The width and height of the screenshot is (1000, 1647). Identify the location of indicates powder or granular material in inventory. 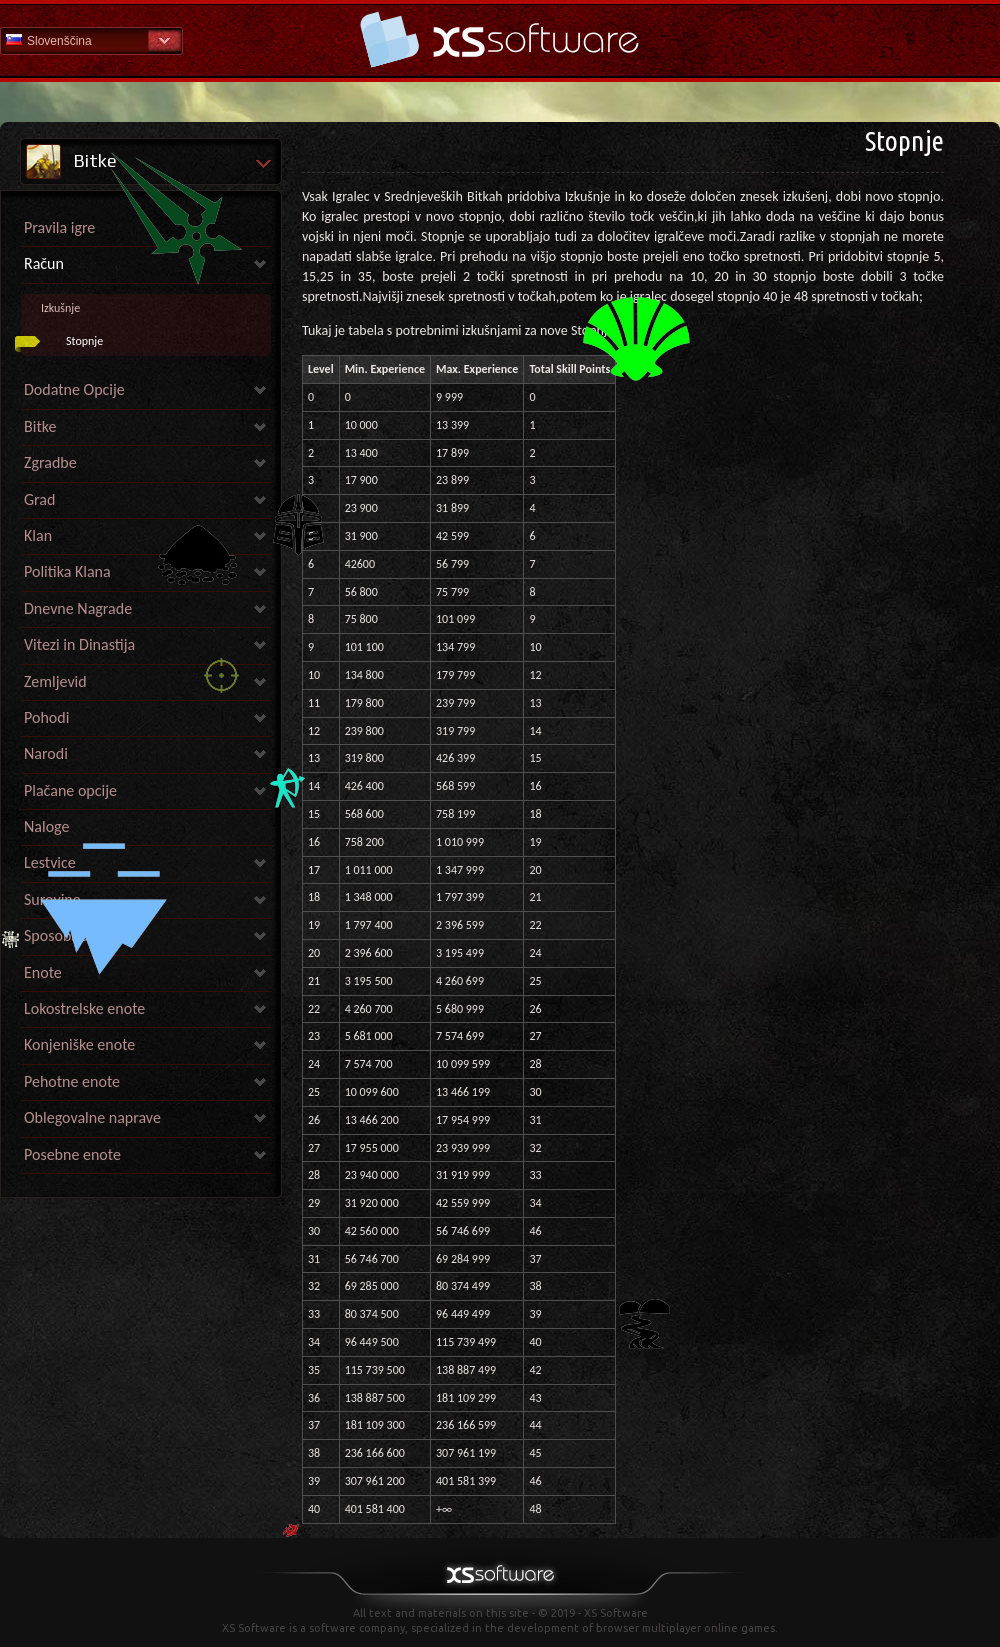
(197, 555).